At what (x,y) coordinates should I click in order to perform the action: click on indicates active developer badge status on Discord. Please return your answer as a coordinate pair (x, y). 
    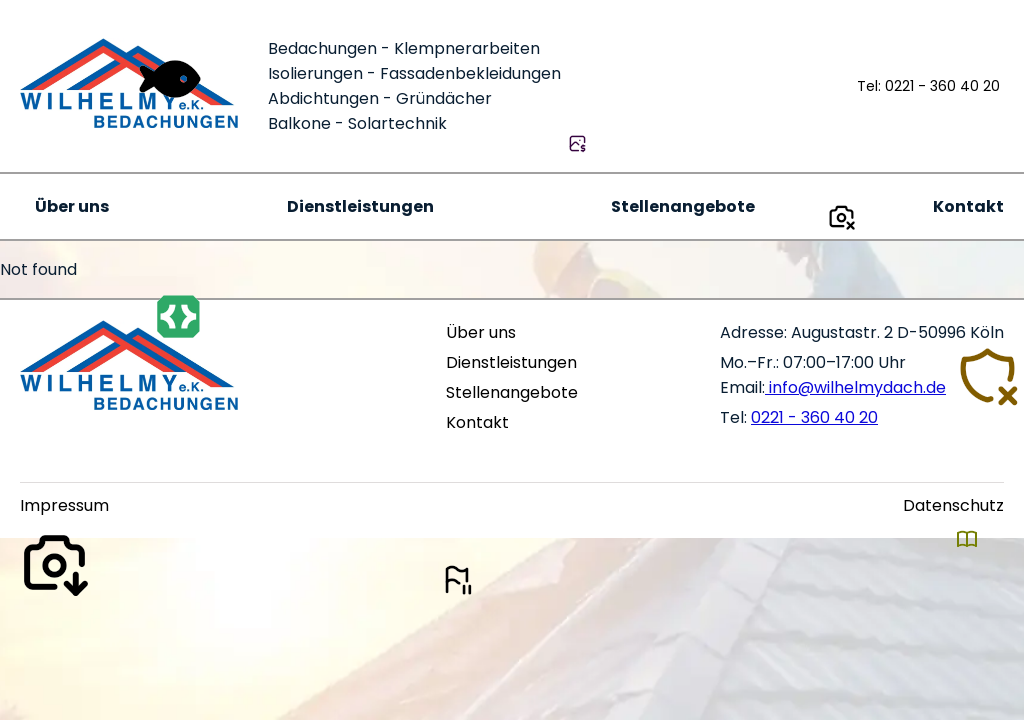
    Looking at the image, I should click on (178, 316).